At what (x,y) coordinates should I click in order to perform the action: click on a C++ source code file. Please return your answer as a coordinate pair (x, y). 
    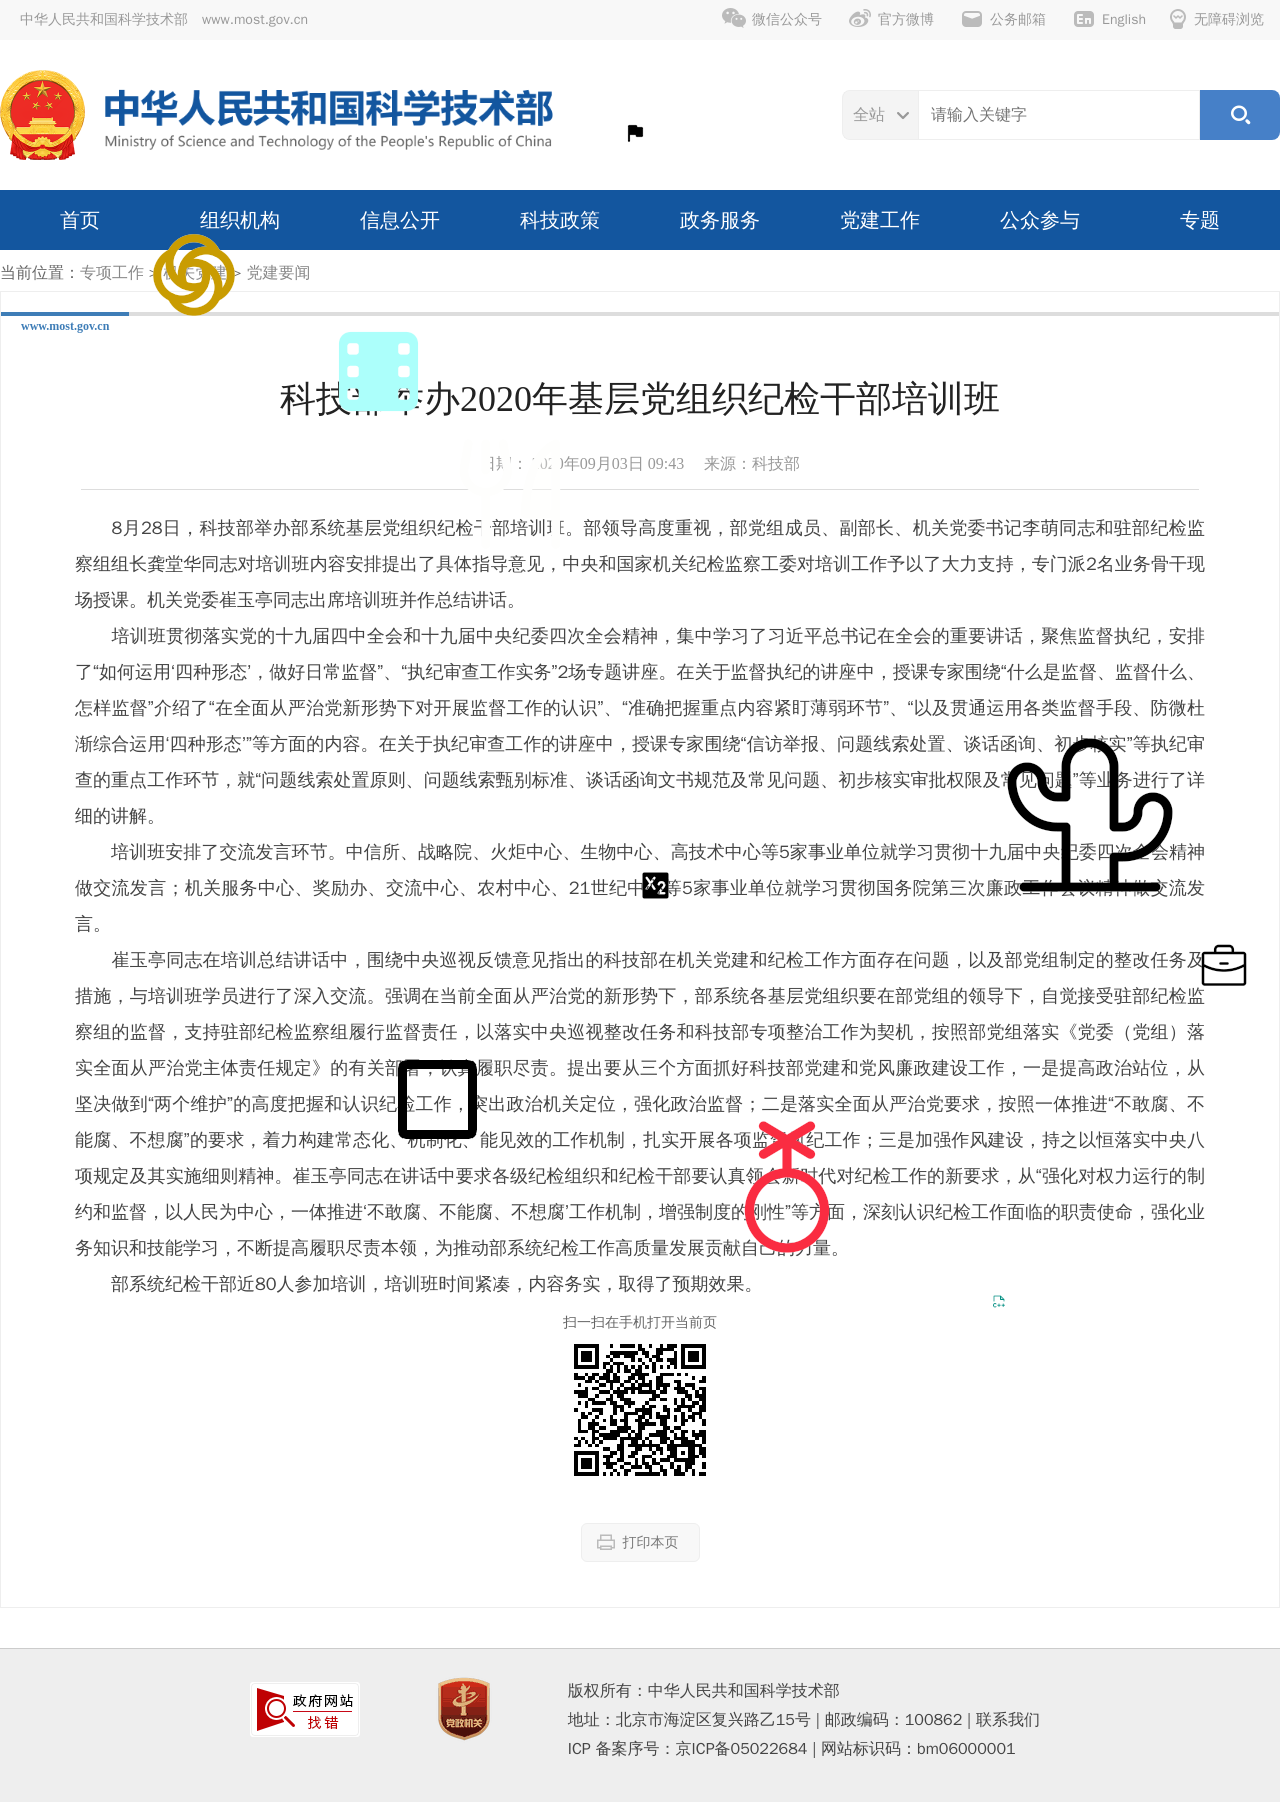
    Looking at the image, I should click on (999, 1302).